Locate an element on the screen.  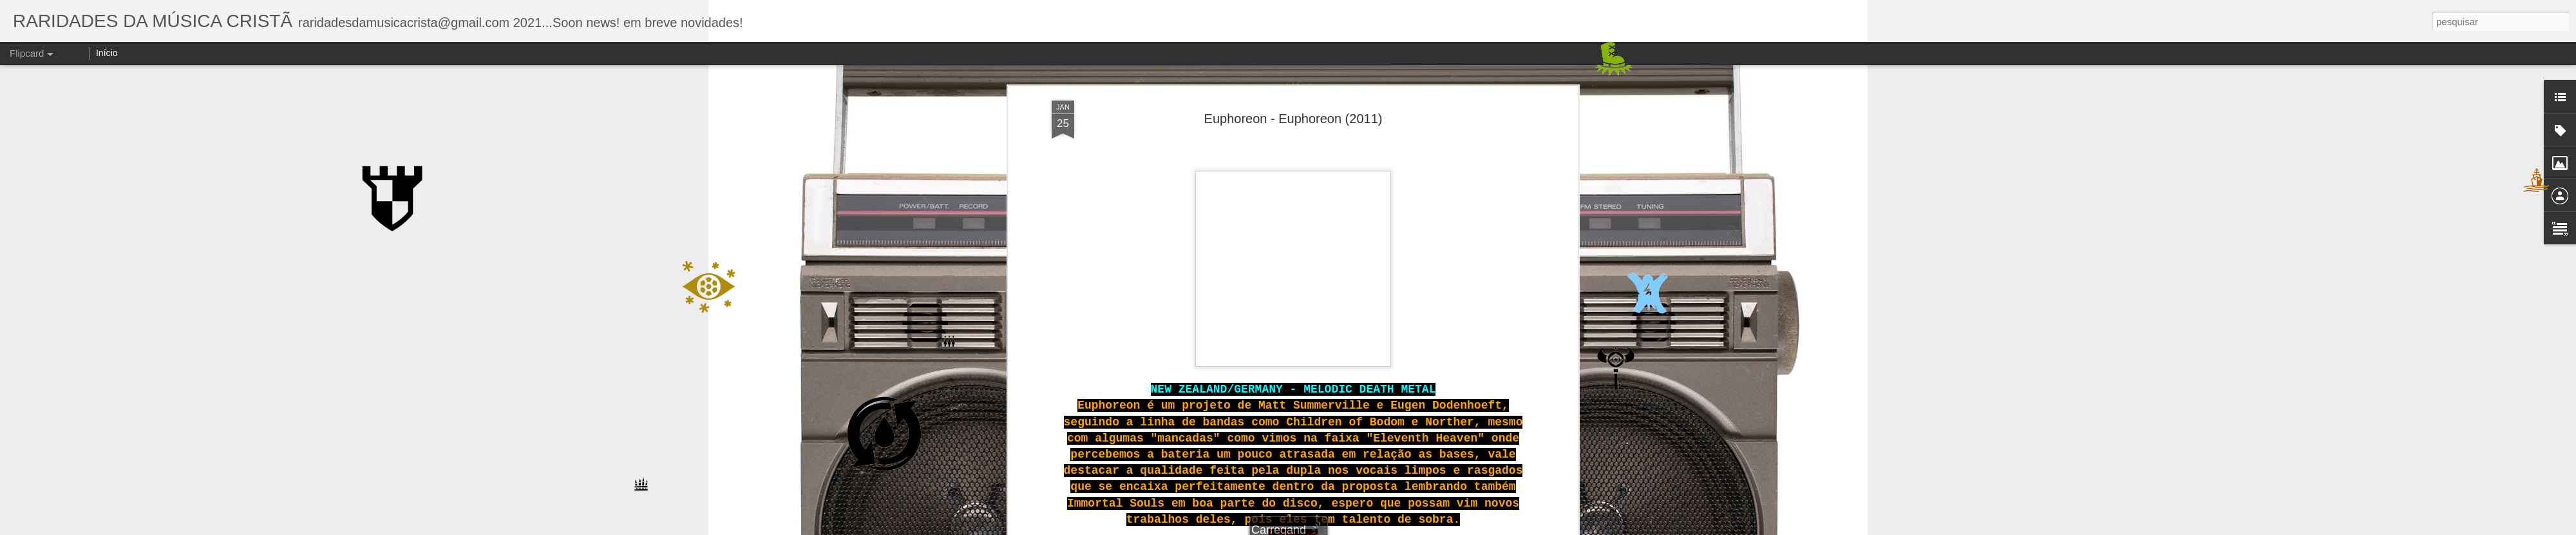
water recycling or purification system status is located at coordinates (884, 434).